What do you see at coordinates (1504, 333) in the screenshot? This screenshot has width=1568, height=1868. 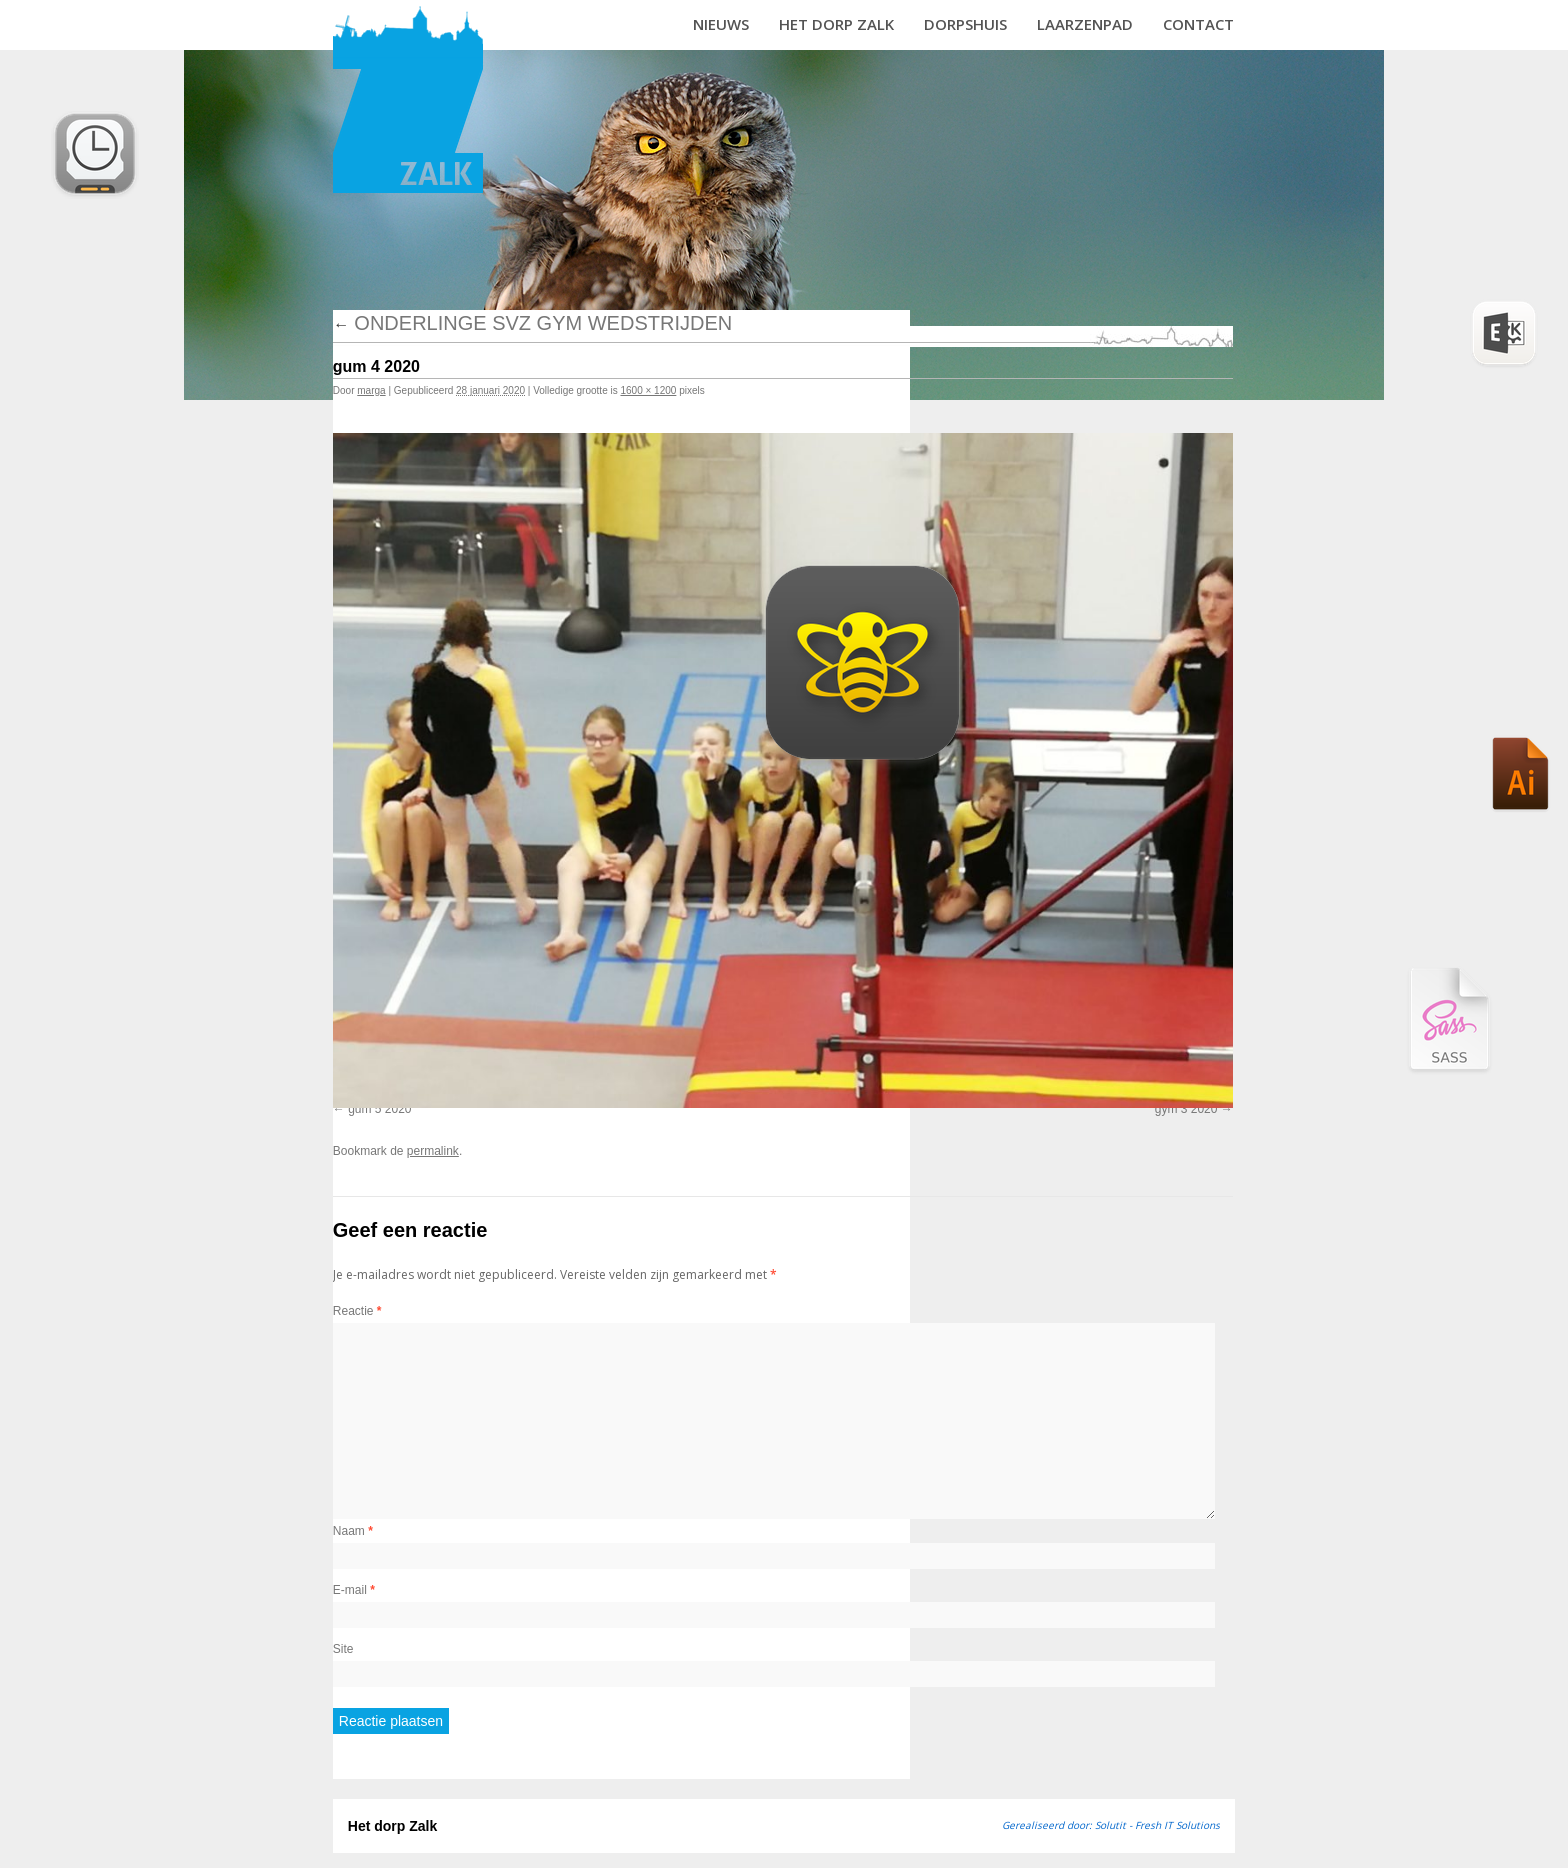 I see `open akonadi exchange web services connector` at bounding box center [1504, 333].